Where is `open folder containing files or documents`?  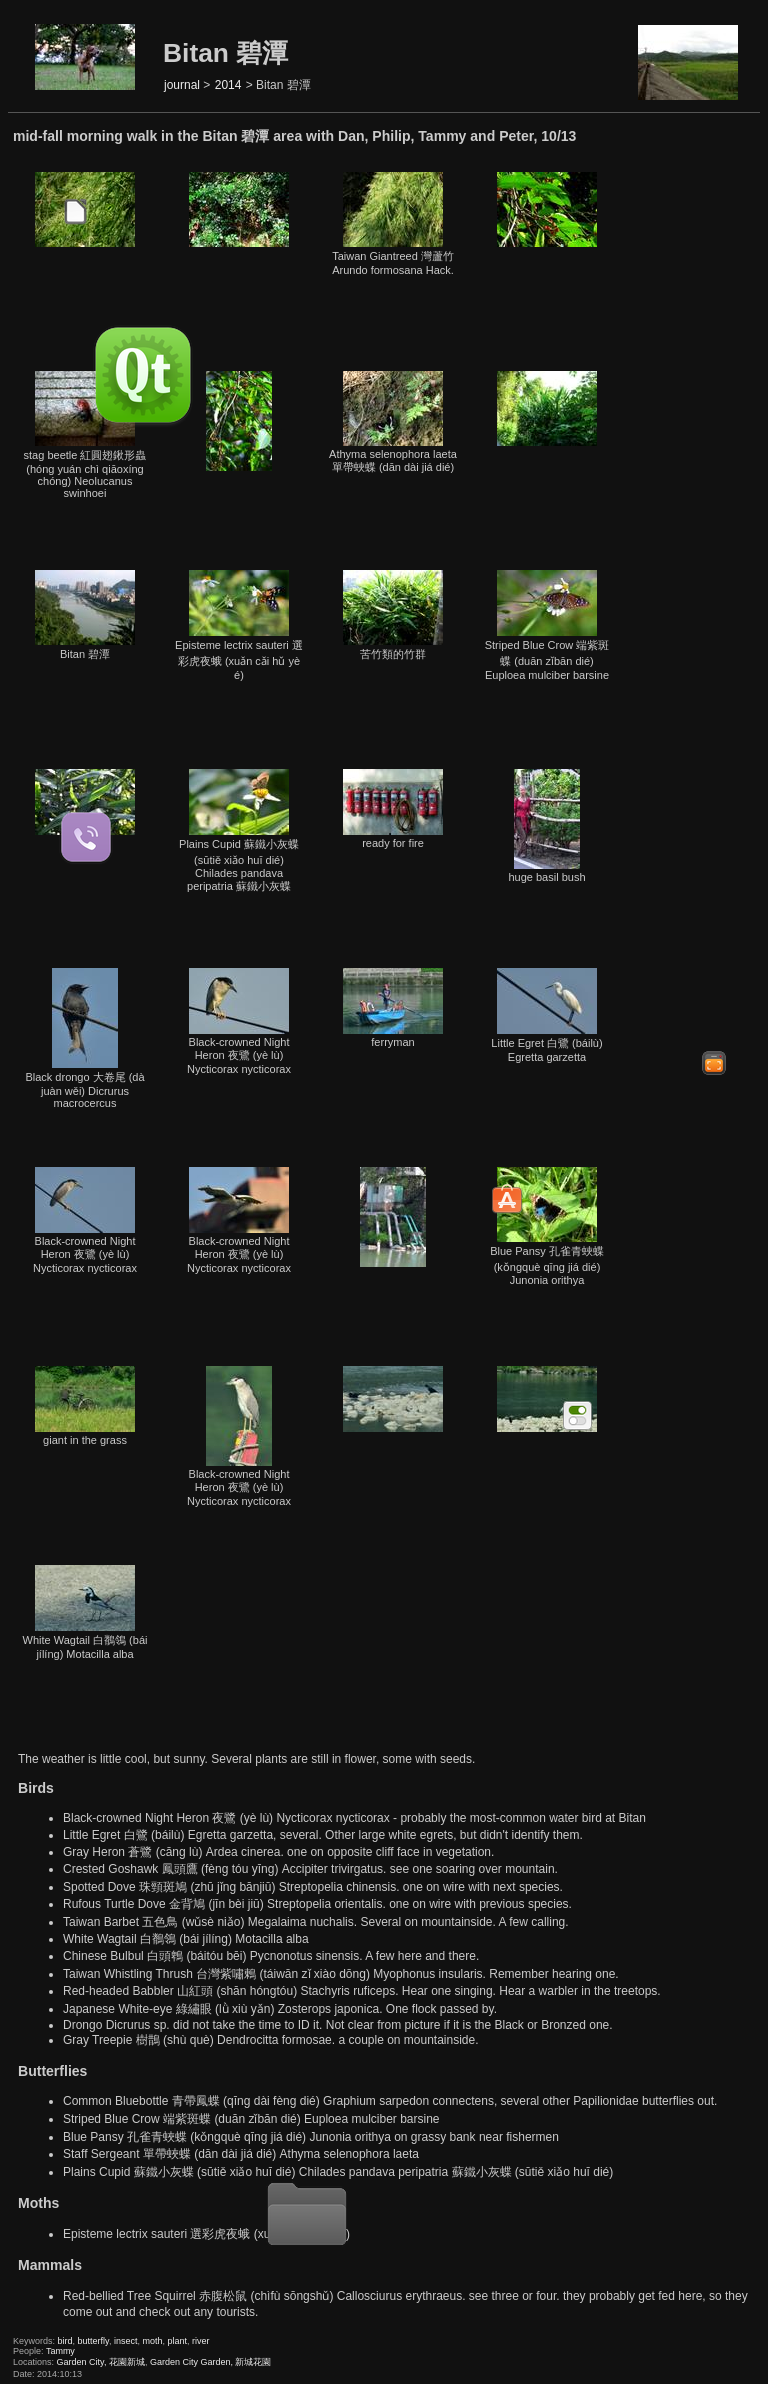
open folder containing files or documents is located at coordinates (307, 2214).